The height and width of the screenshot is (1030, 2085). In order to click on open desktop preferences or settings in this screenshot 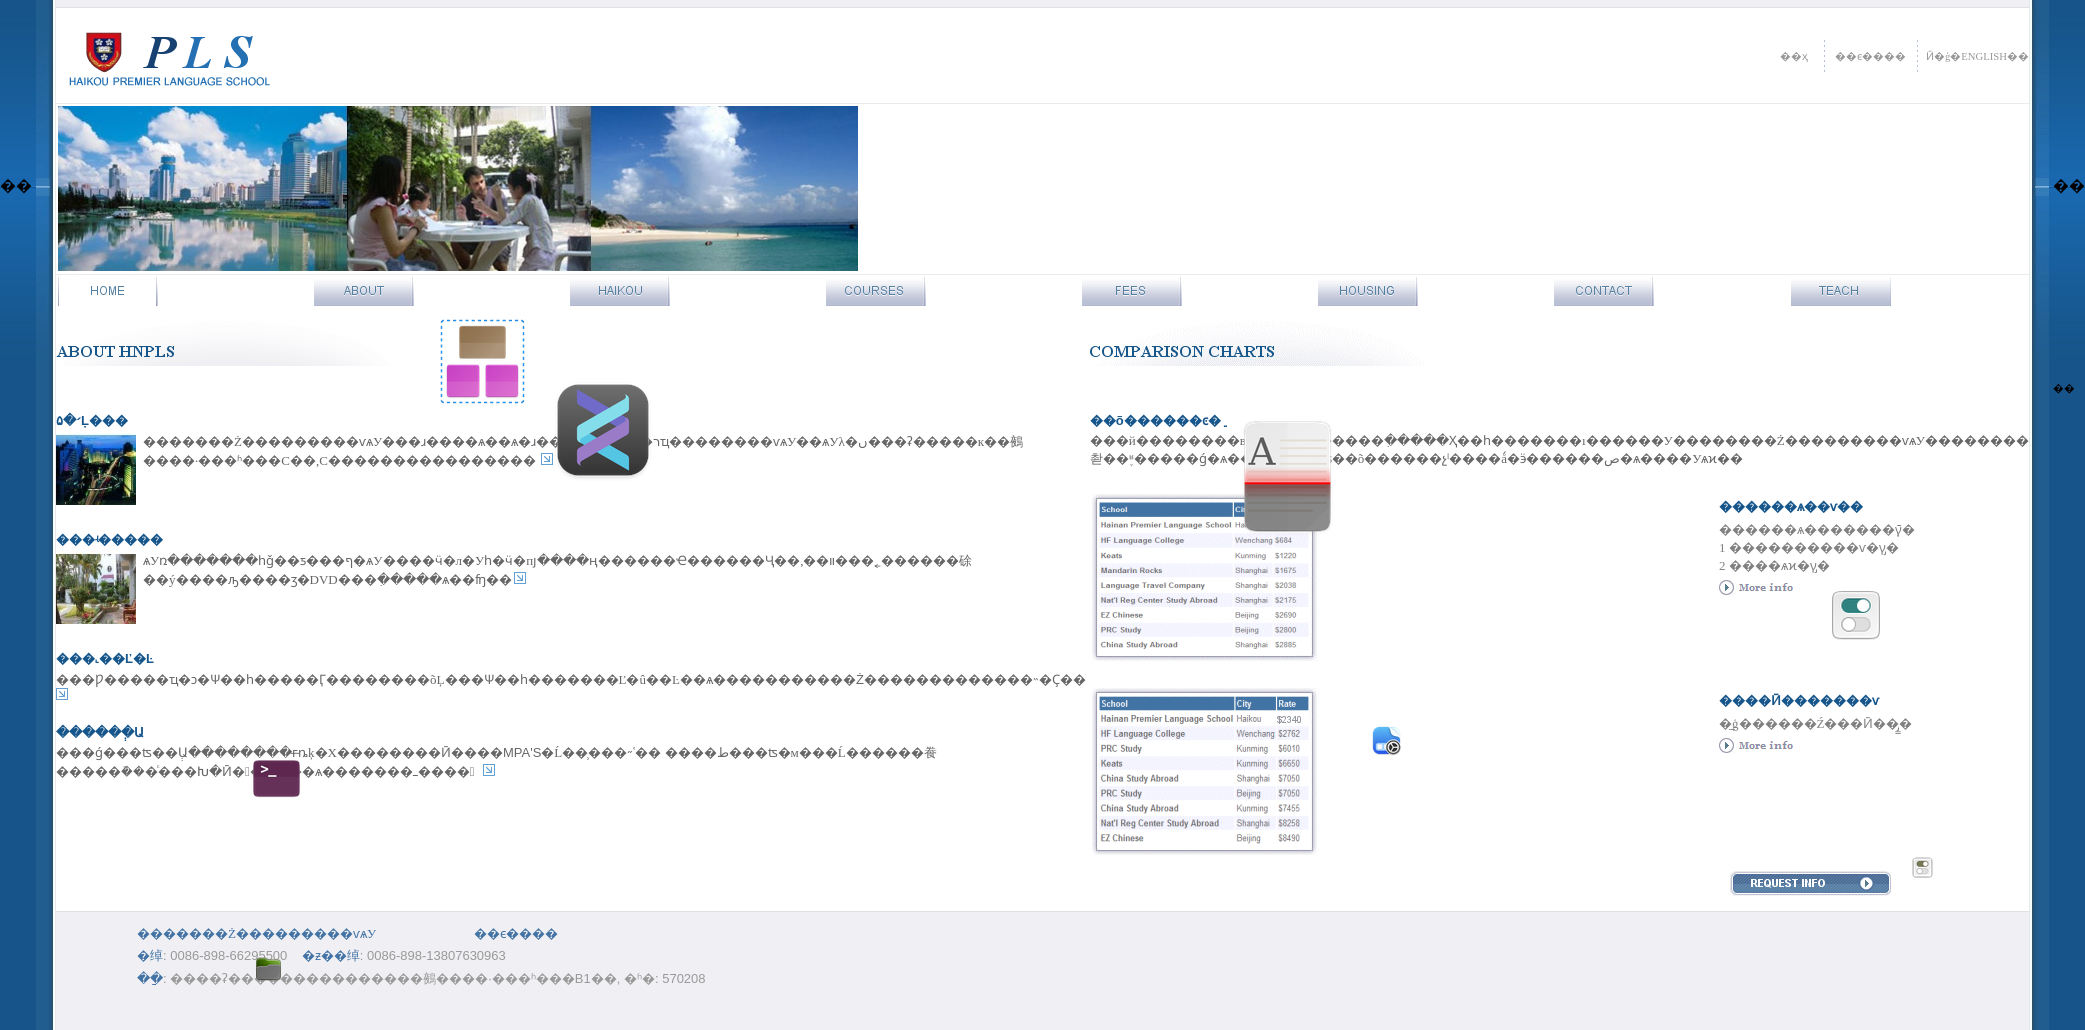, I will do `click(1922, 867)`.